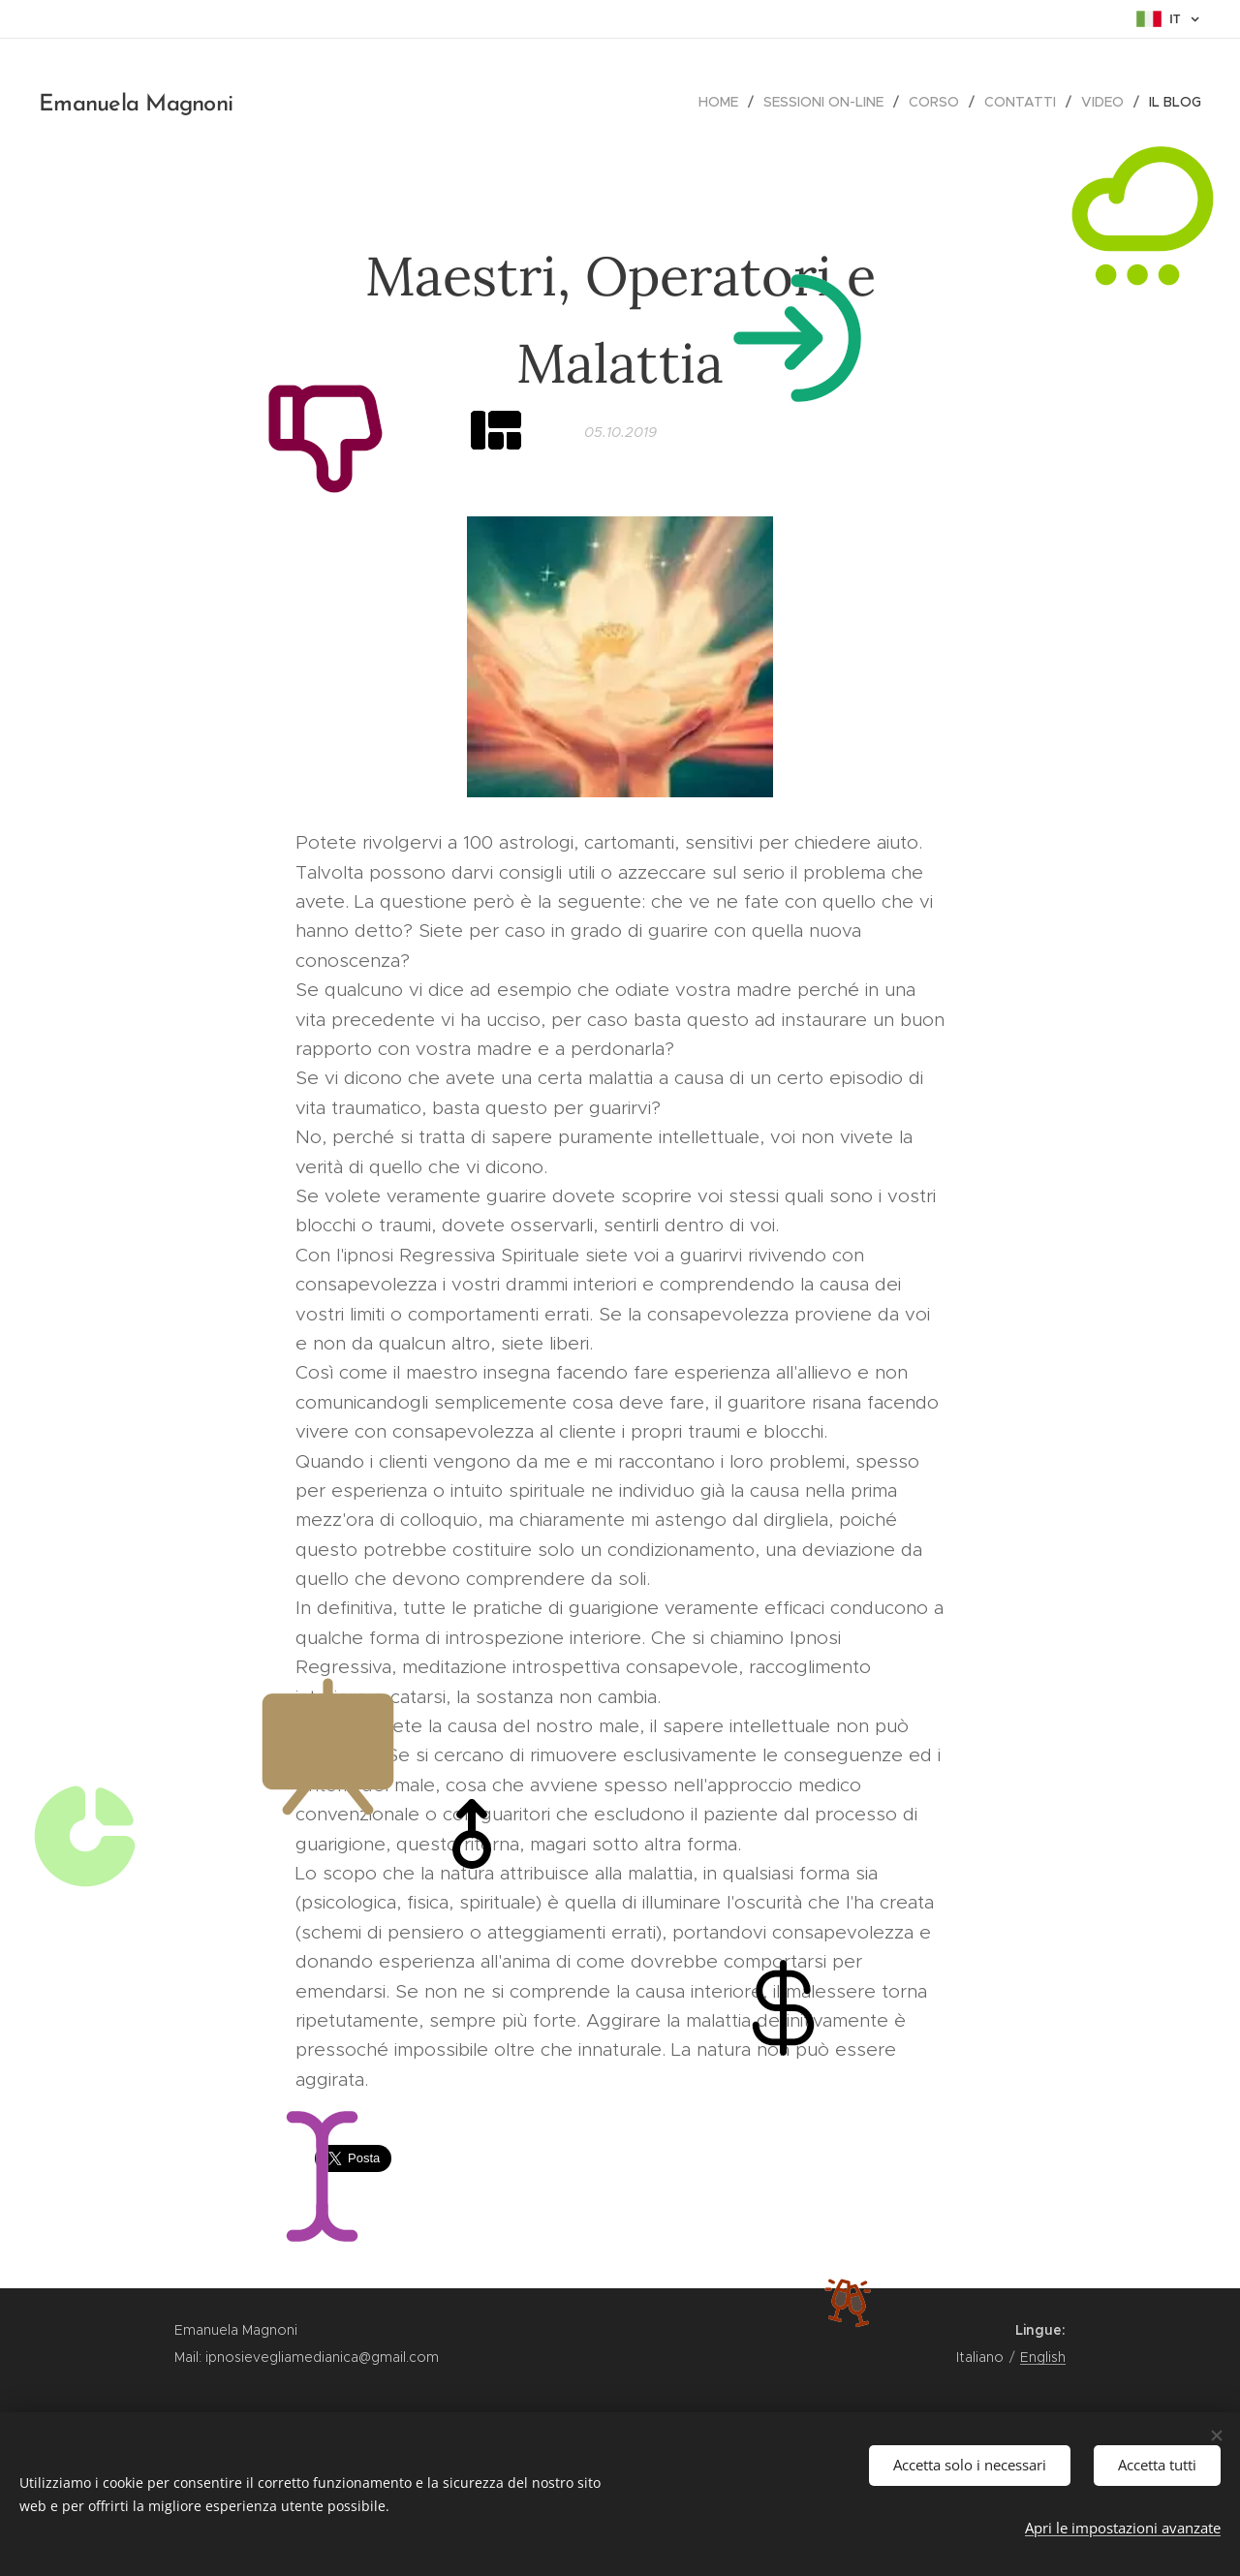 The height and width of the screenshot is (2576, 1240). Describe the element at coordinates (322, 2176) in the screenshot. I see `indicates an active text input field` at that location.